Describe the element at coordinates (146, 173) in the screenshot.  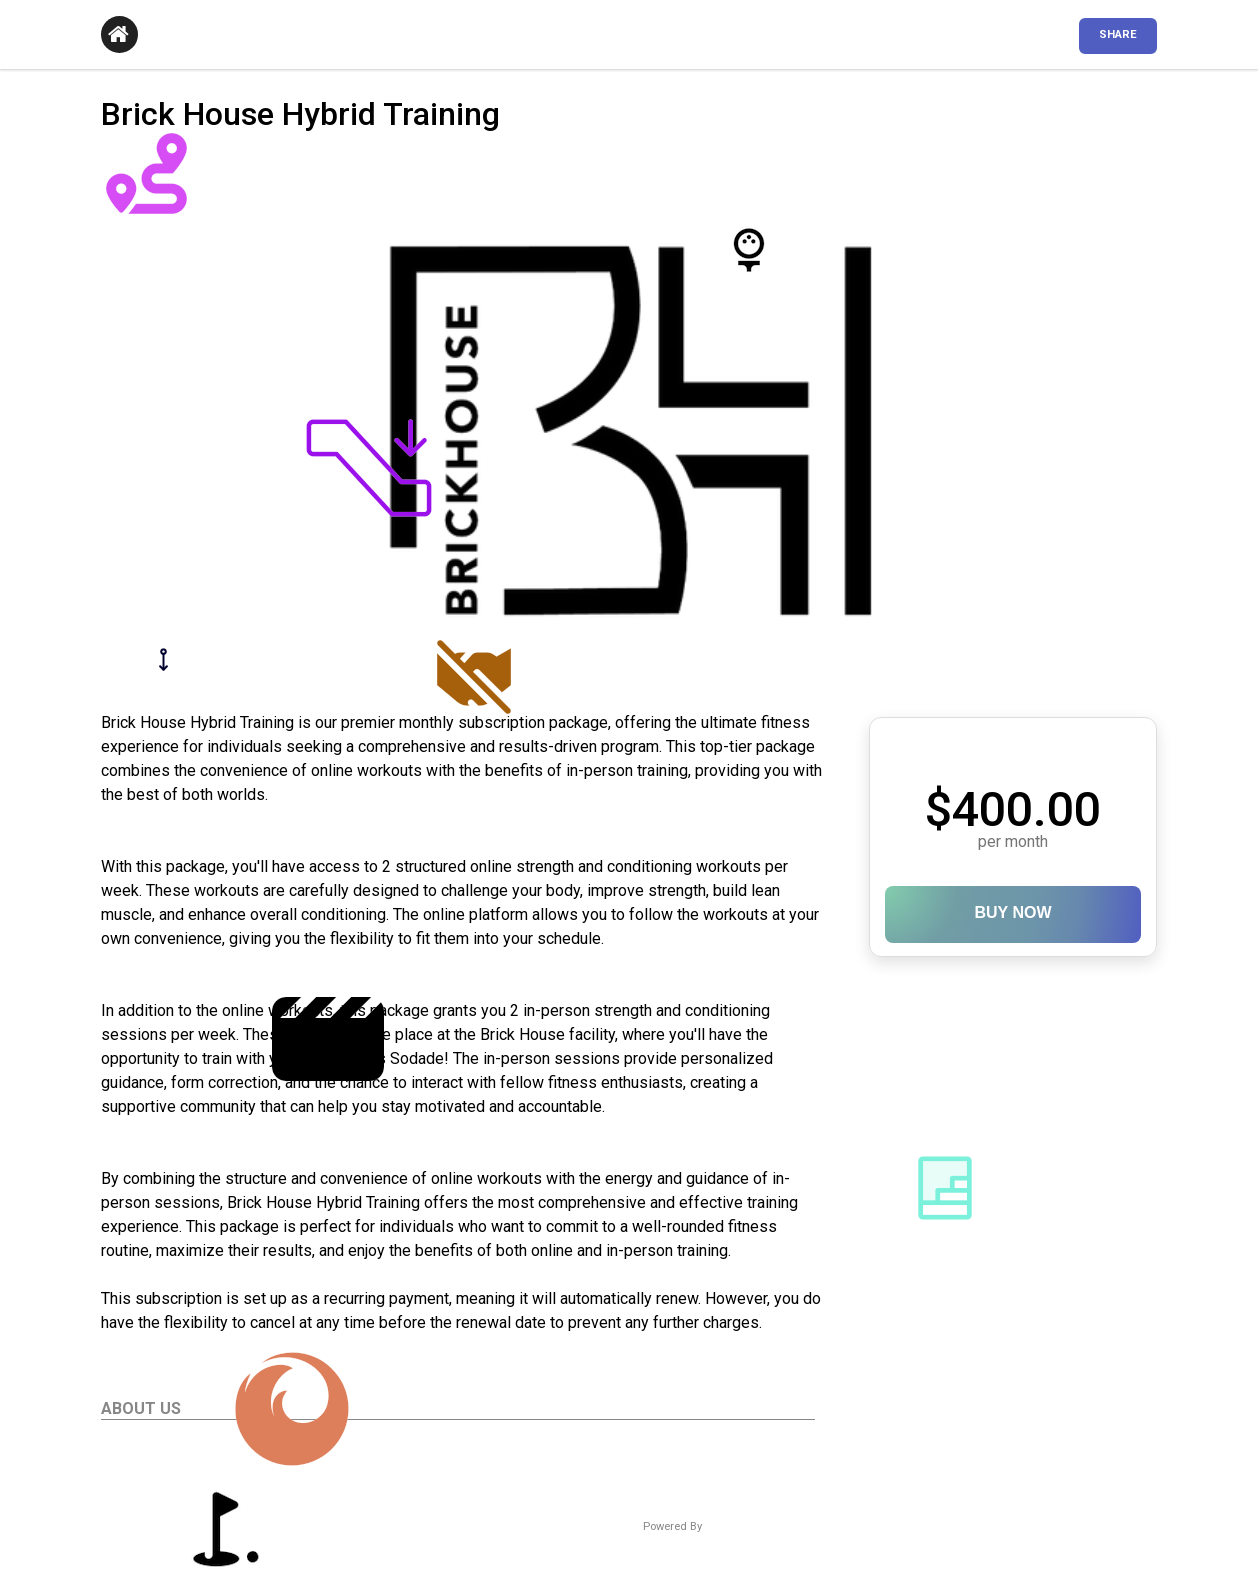
I see `view route between two locations` at that location.